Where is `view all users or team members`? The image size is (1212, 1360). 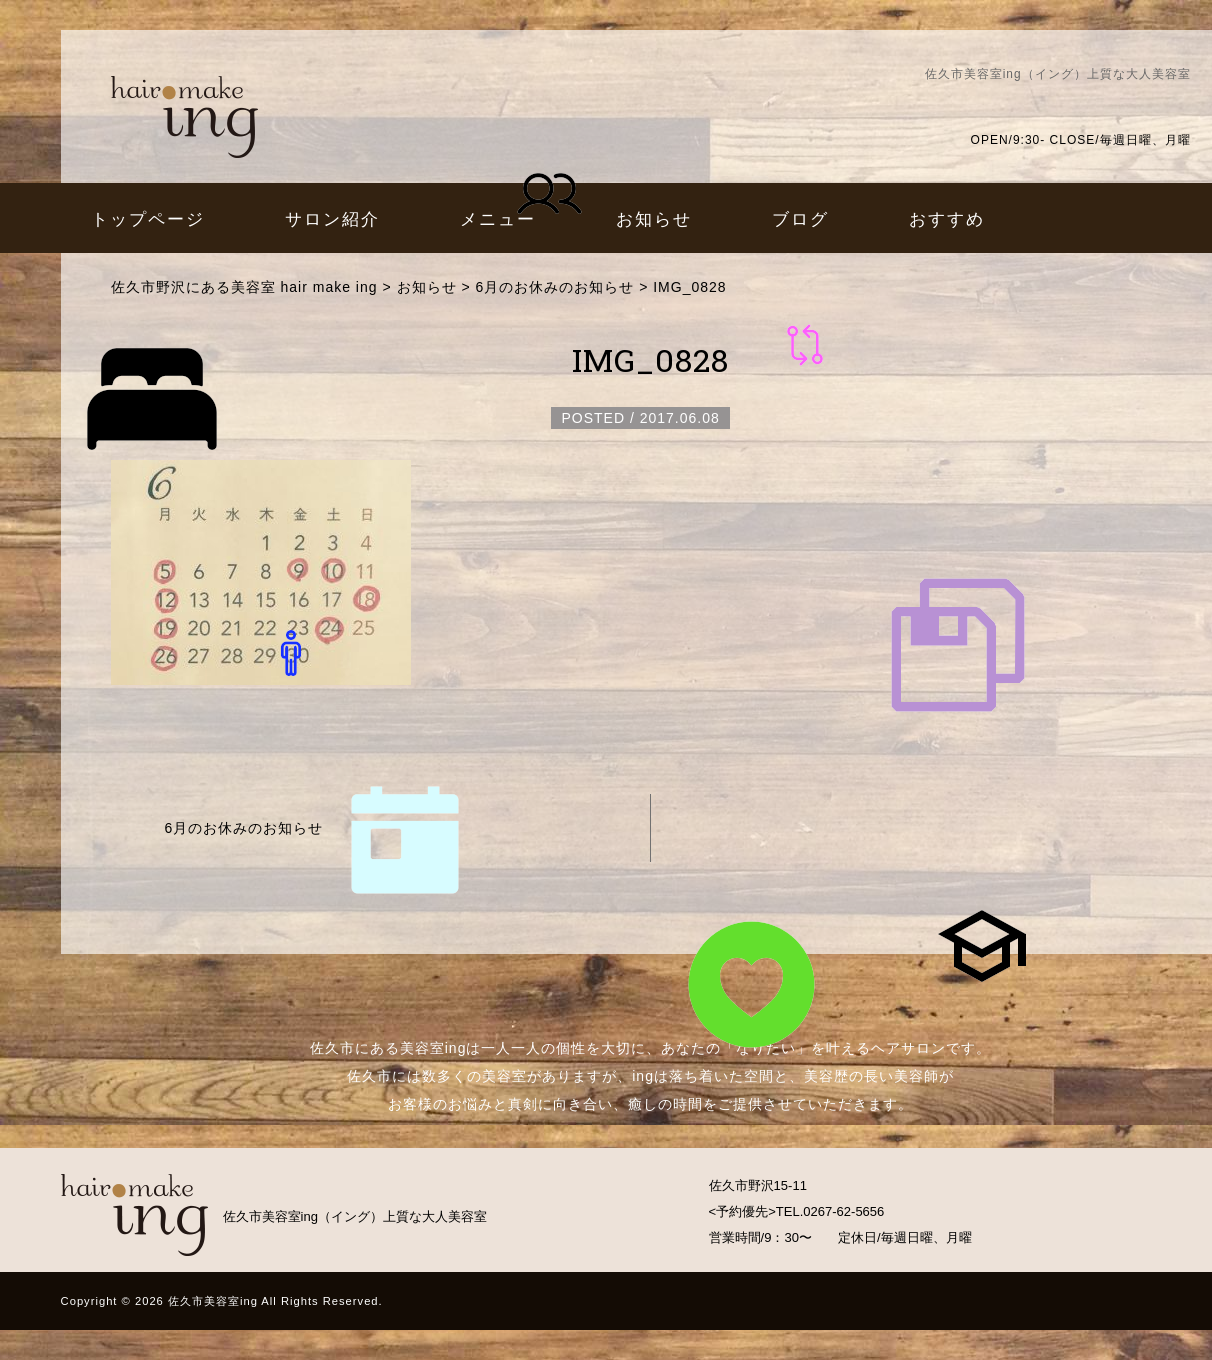
view all users or team members is located at coordinates (549, 193).